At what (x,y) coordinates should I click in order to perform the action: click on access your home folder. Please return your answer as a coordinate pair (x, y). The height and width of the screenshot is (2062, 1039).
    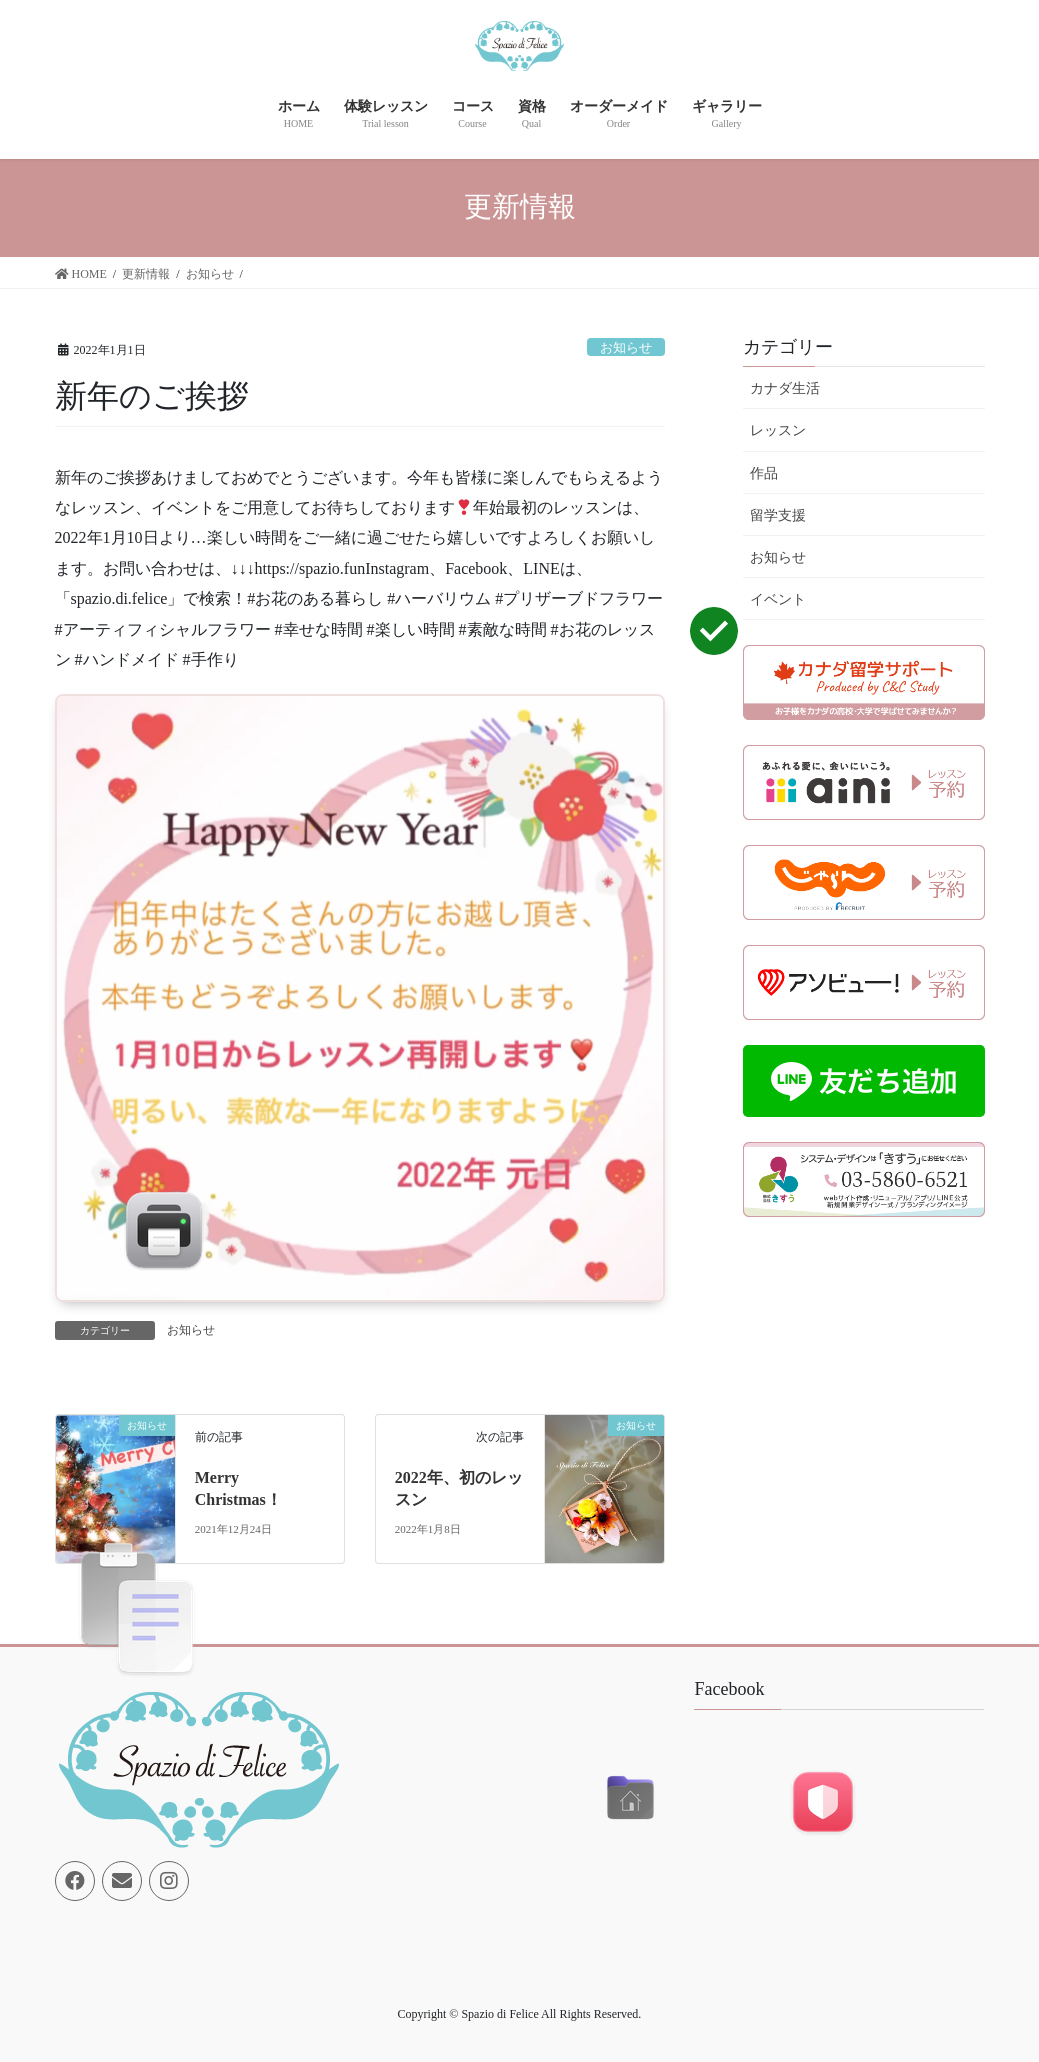
    Looking at the image, I should click on (630, 1797).